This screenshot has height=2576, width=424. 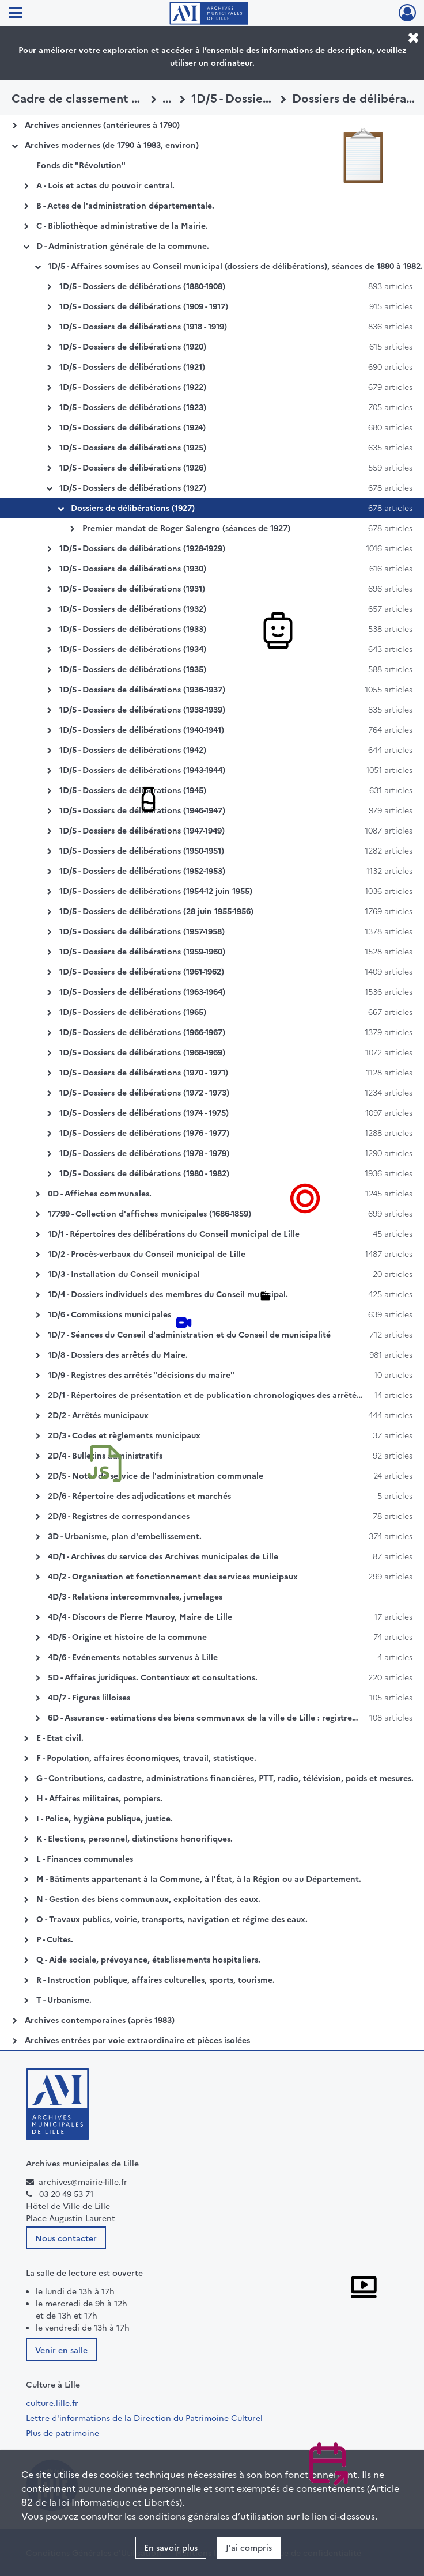 What do you see at coordinates (364, 2287) in the screenshot?
I see `play or watch a video` at bounding box center [364, 2287].